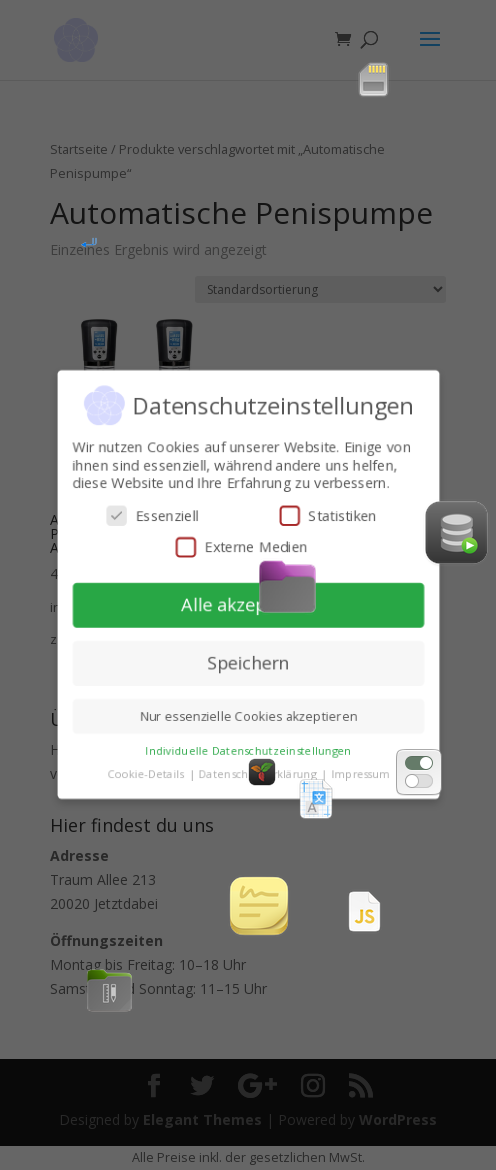  What do you see at coordinates (109, 990) in the screenshot?
I see `access your templates folder` at bounding box center [109, 990].